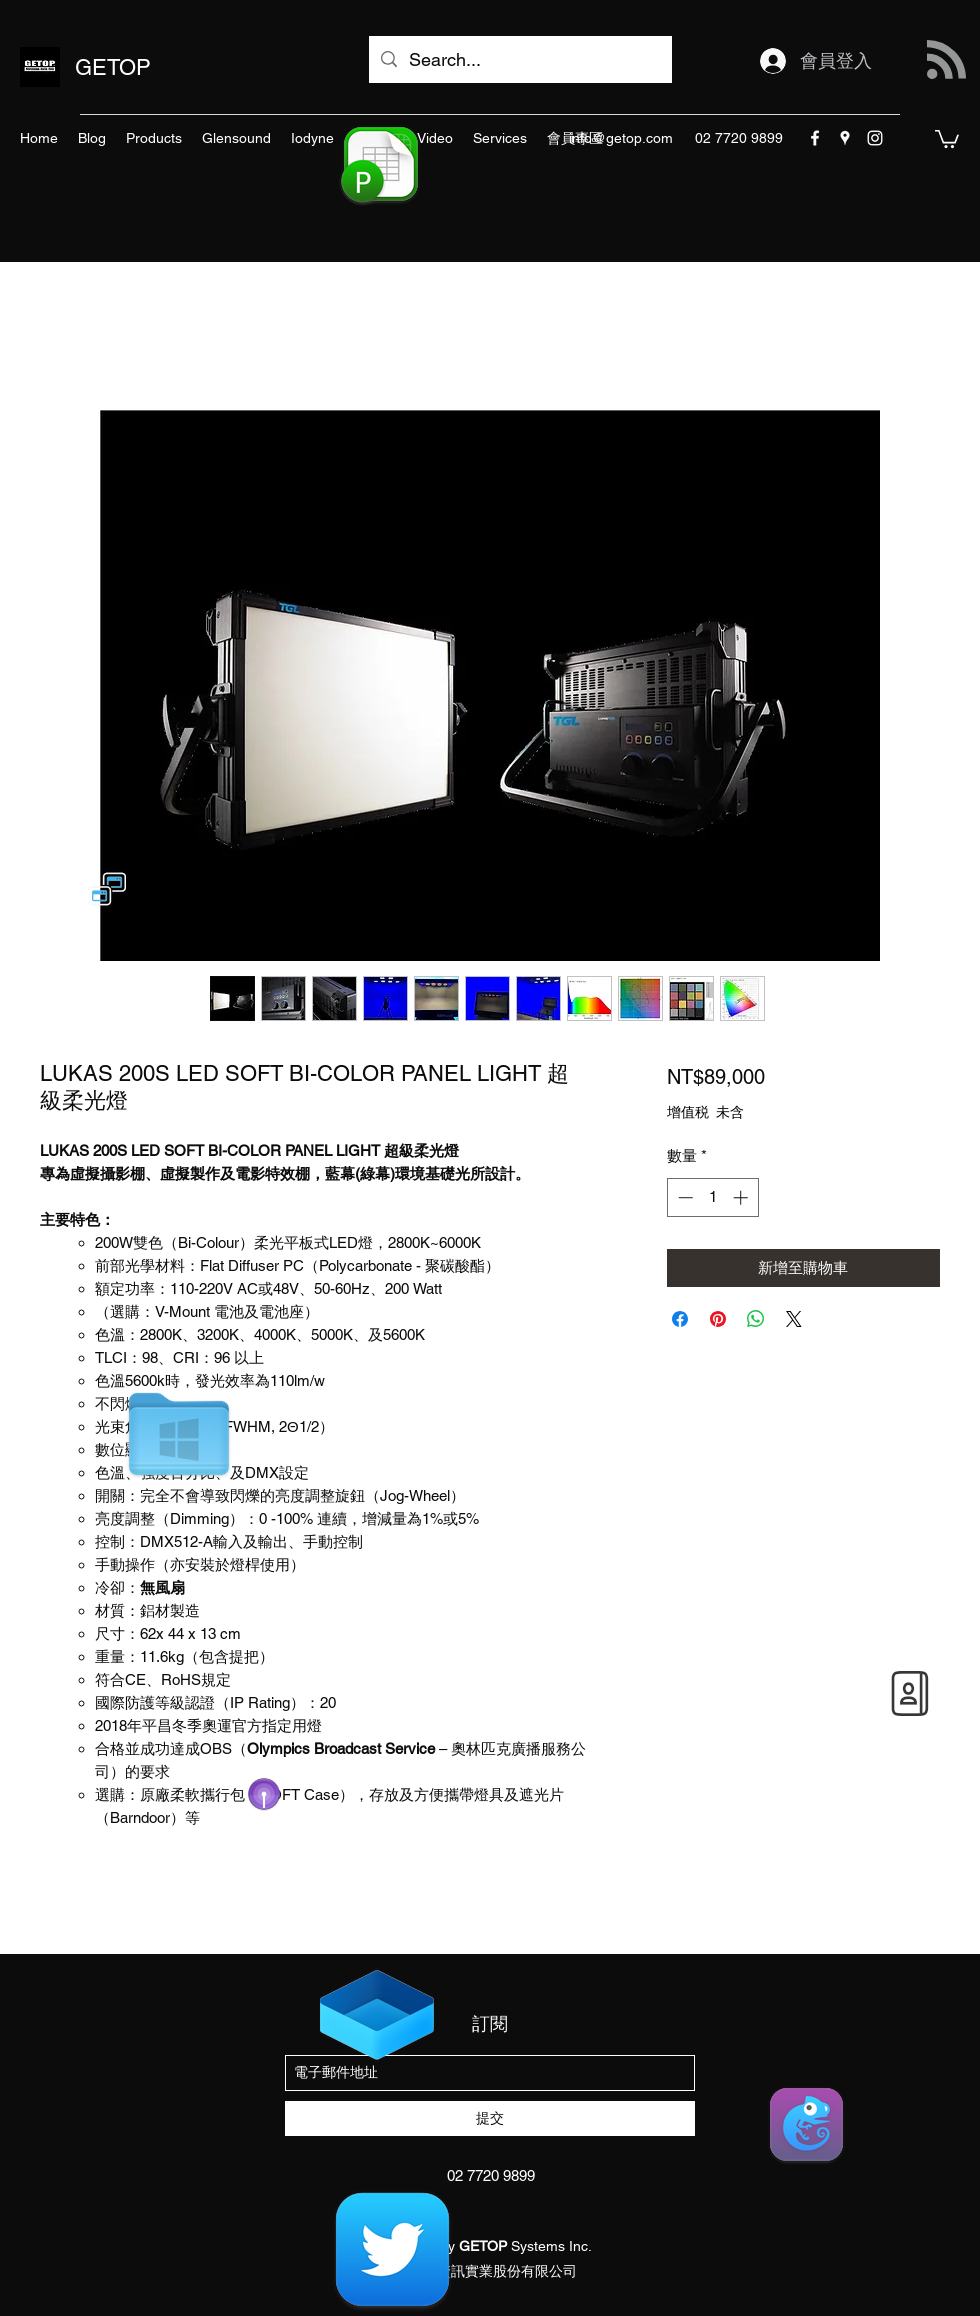  What do you see at coordinates (107, 889) in the screenshot?
I see `duplicate display mode enabled` at bounding box center [107, 889].